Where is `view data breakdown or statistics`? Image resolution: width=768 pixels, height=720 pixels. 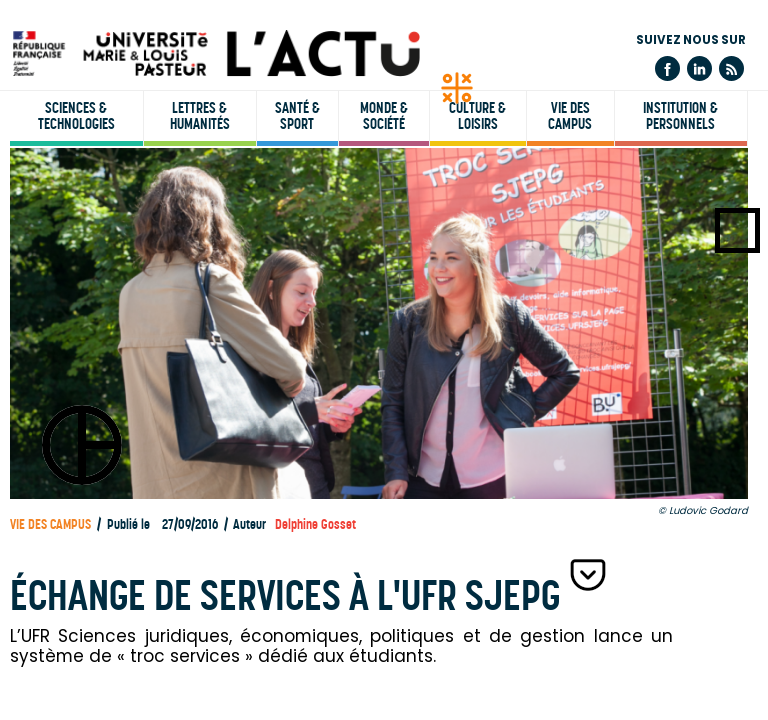 view data breakdown or statistics is located at coordinates (82, 445).